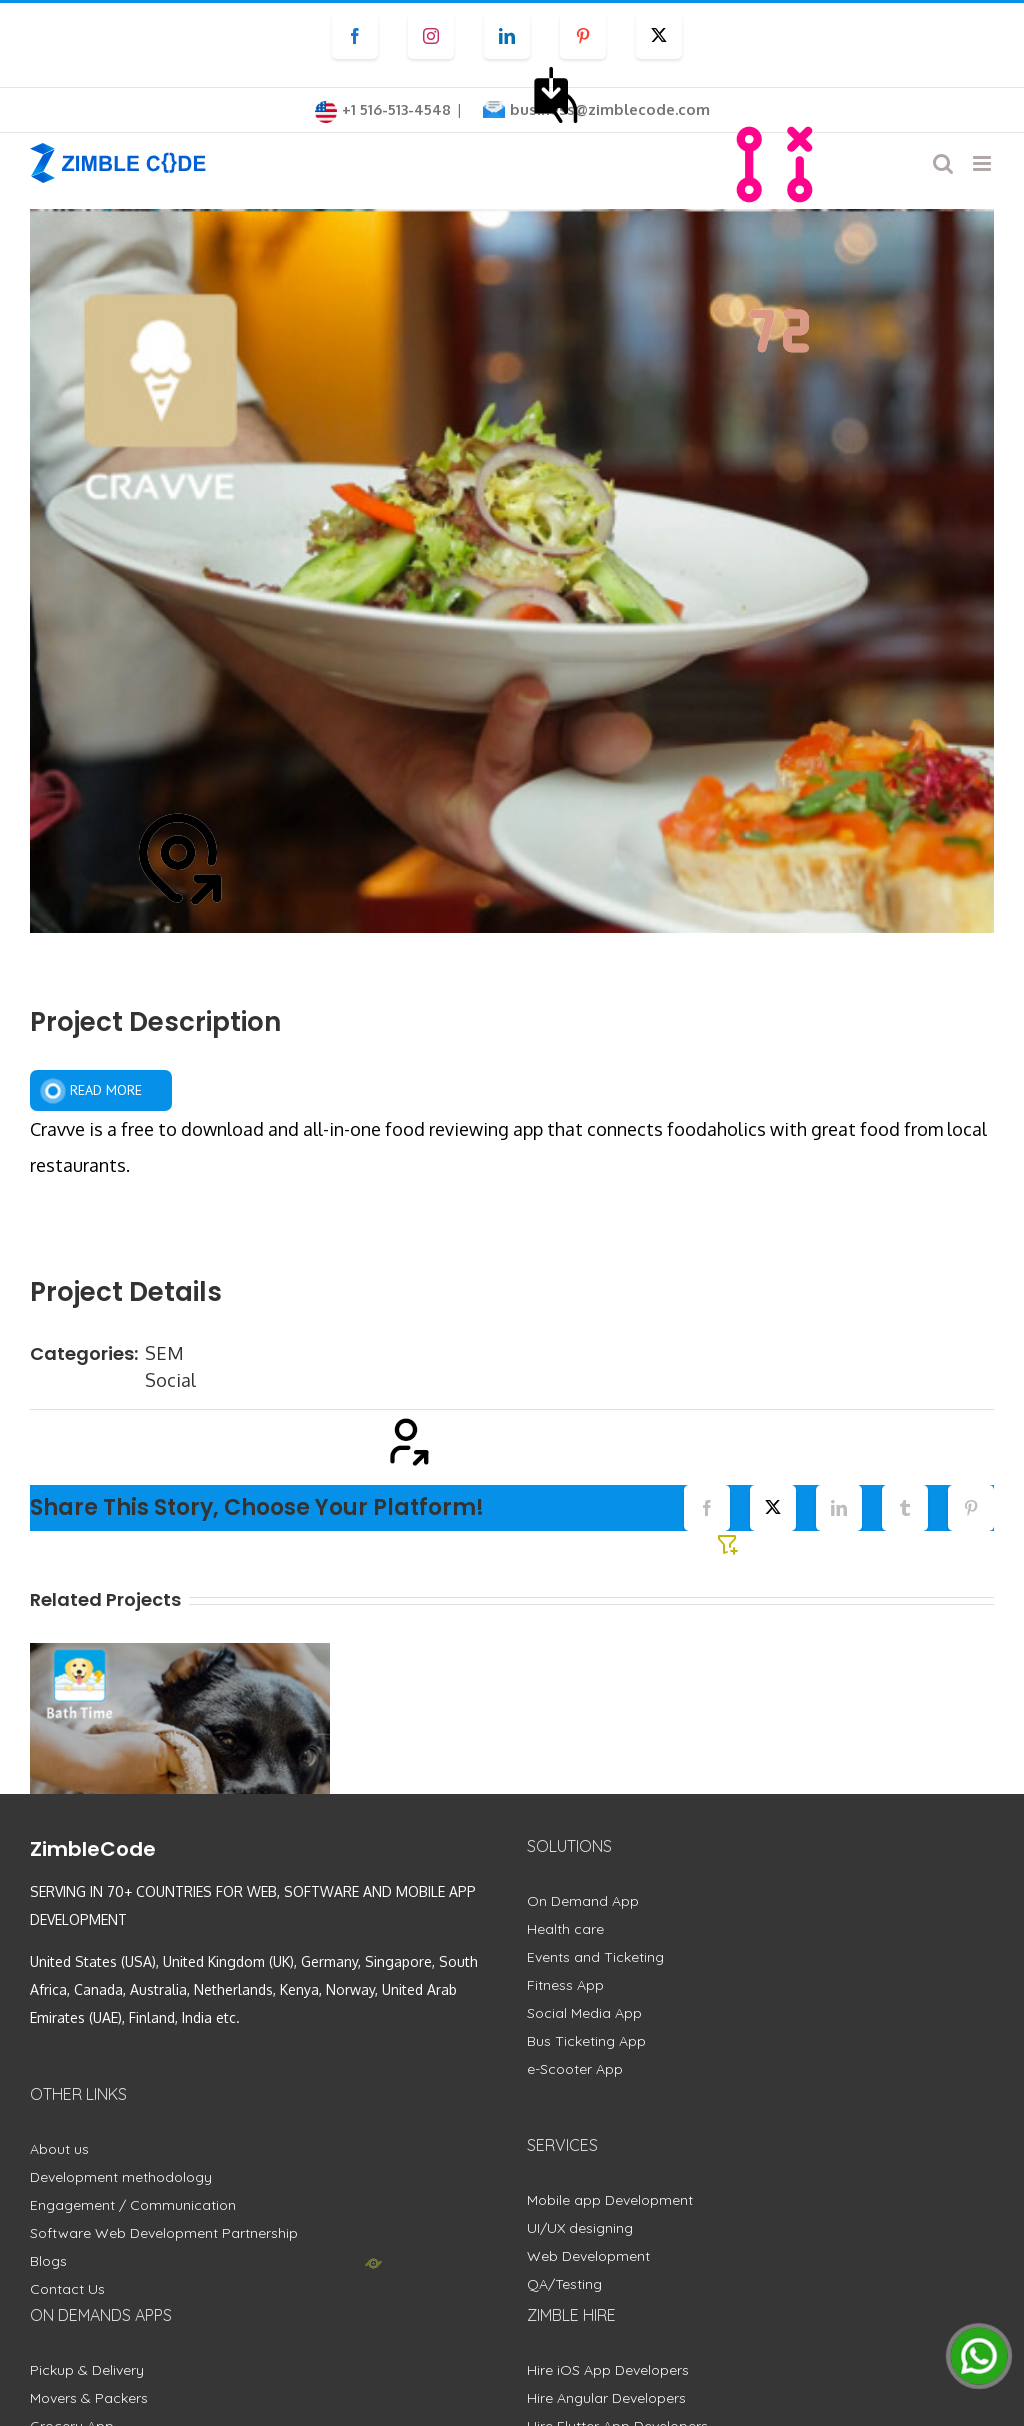  I want to click on add a new filter, so click(727, 1544).